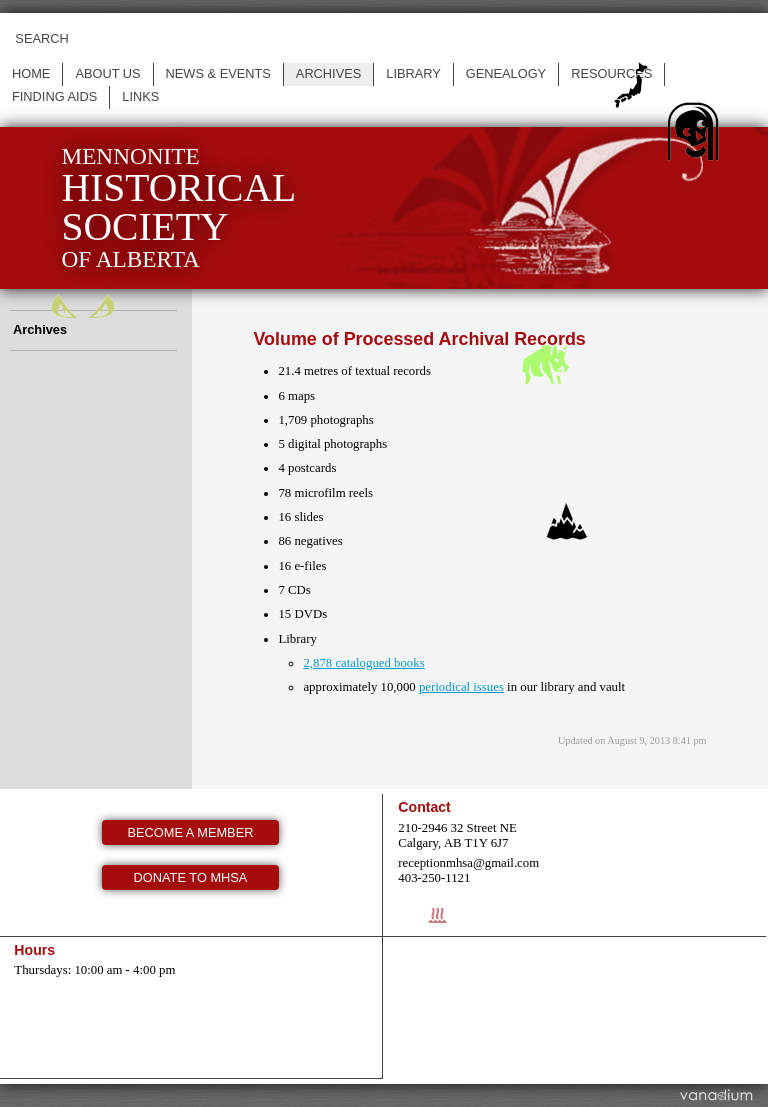 The width and height of the screenshot is (768, 1107). I want to click on indicates an enemy or hostile character, so click(83, 306).